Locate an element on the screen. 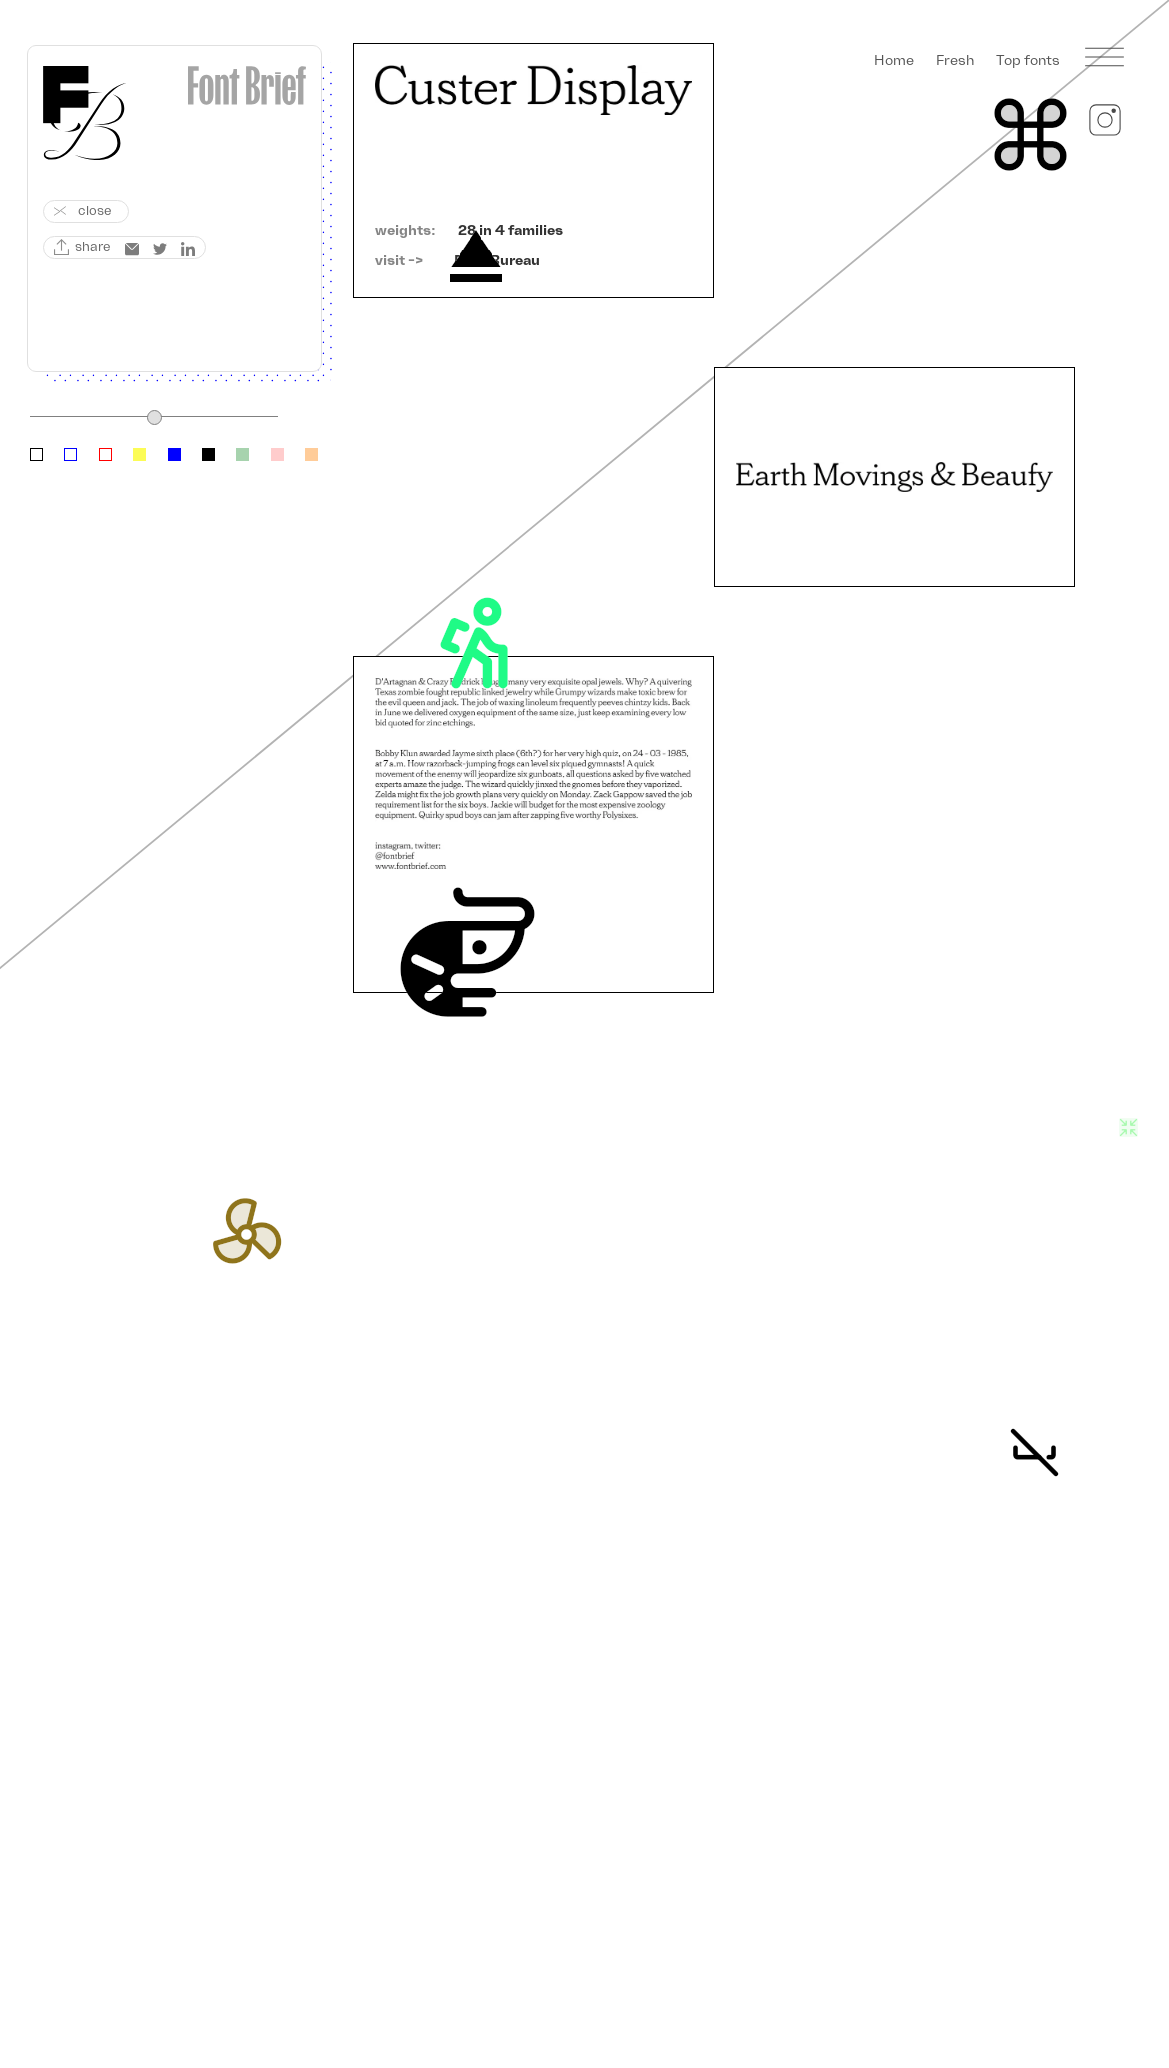  toggle fan or ventilation settings is located at coordinates (246, 1234).